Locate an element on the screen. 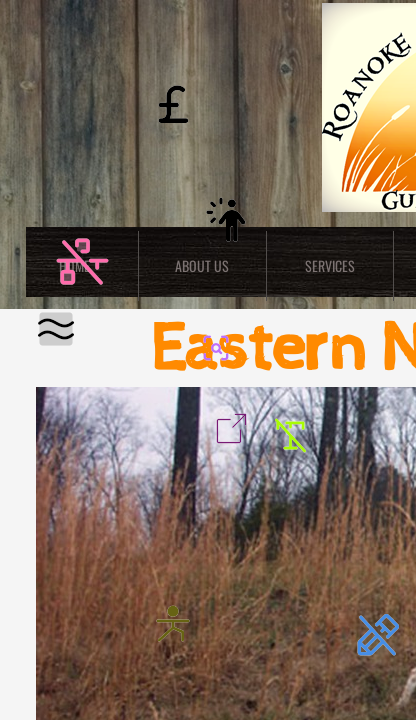 Image resolution: width=416 pixels, height=720 pixels. access tai chi or meditation exercises is located at coordinates (173, 625).